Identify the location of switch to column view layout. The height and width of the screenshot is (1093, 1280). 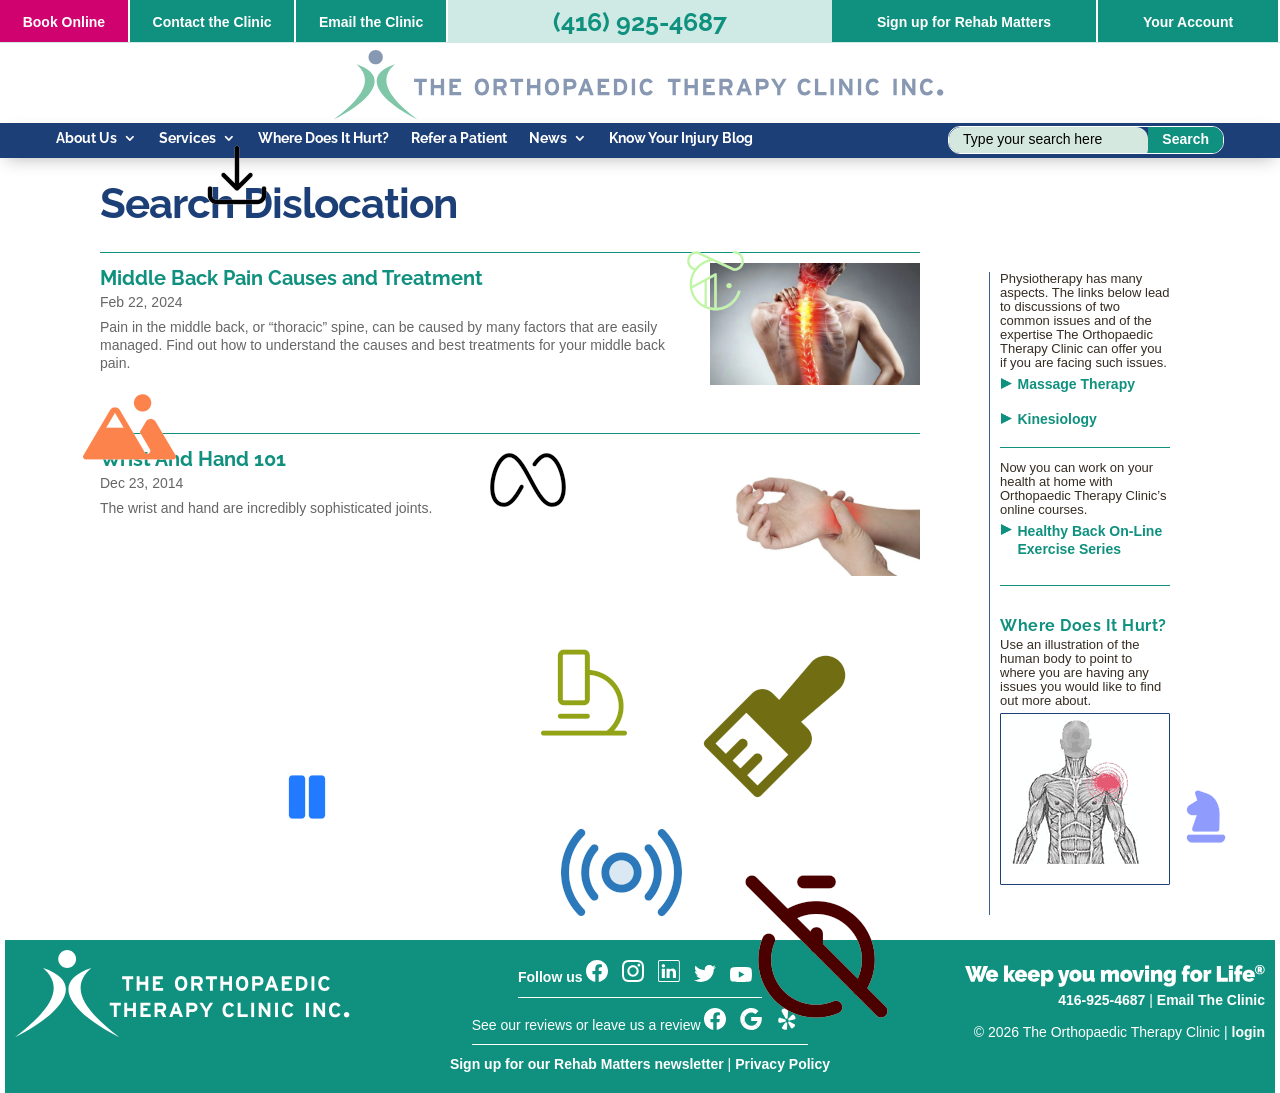
(307, 797).